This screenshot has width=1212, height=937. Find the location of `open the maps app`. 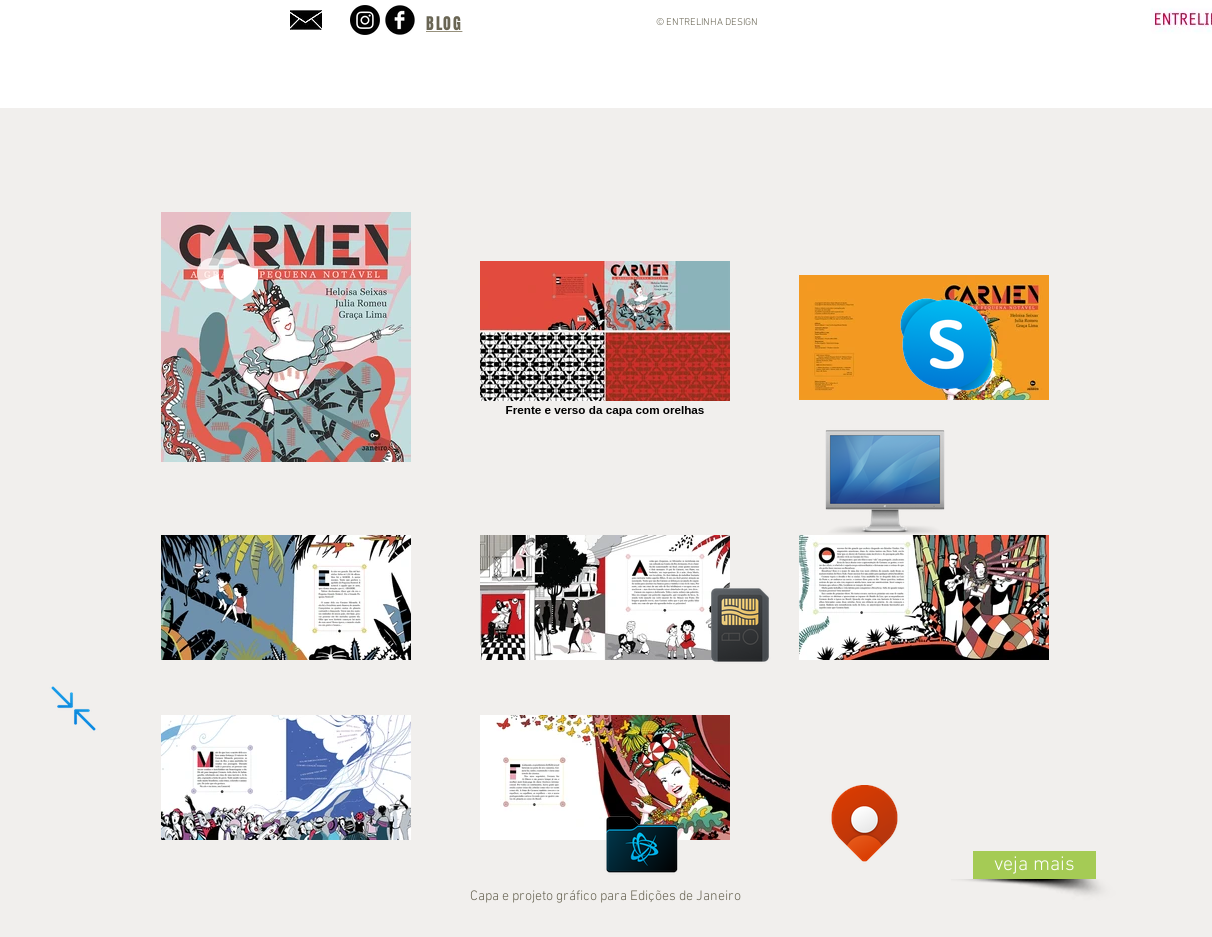

open the maps app is located at coordinates (864, 824).